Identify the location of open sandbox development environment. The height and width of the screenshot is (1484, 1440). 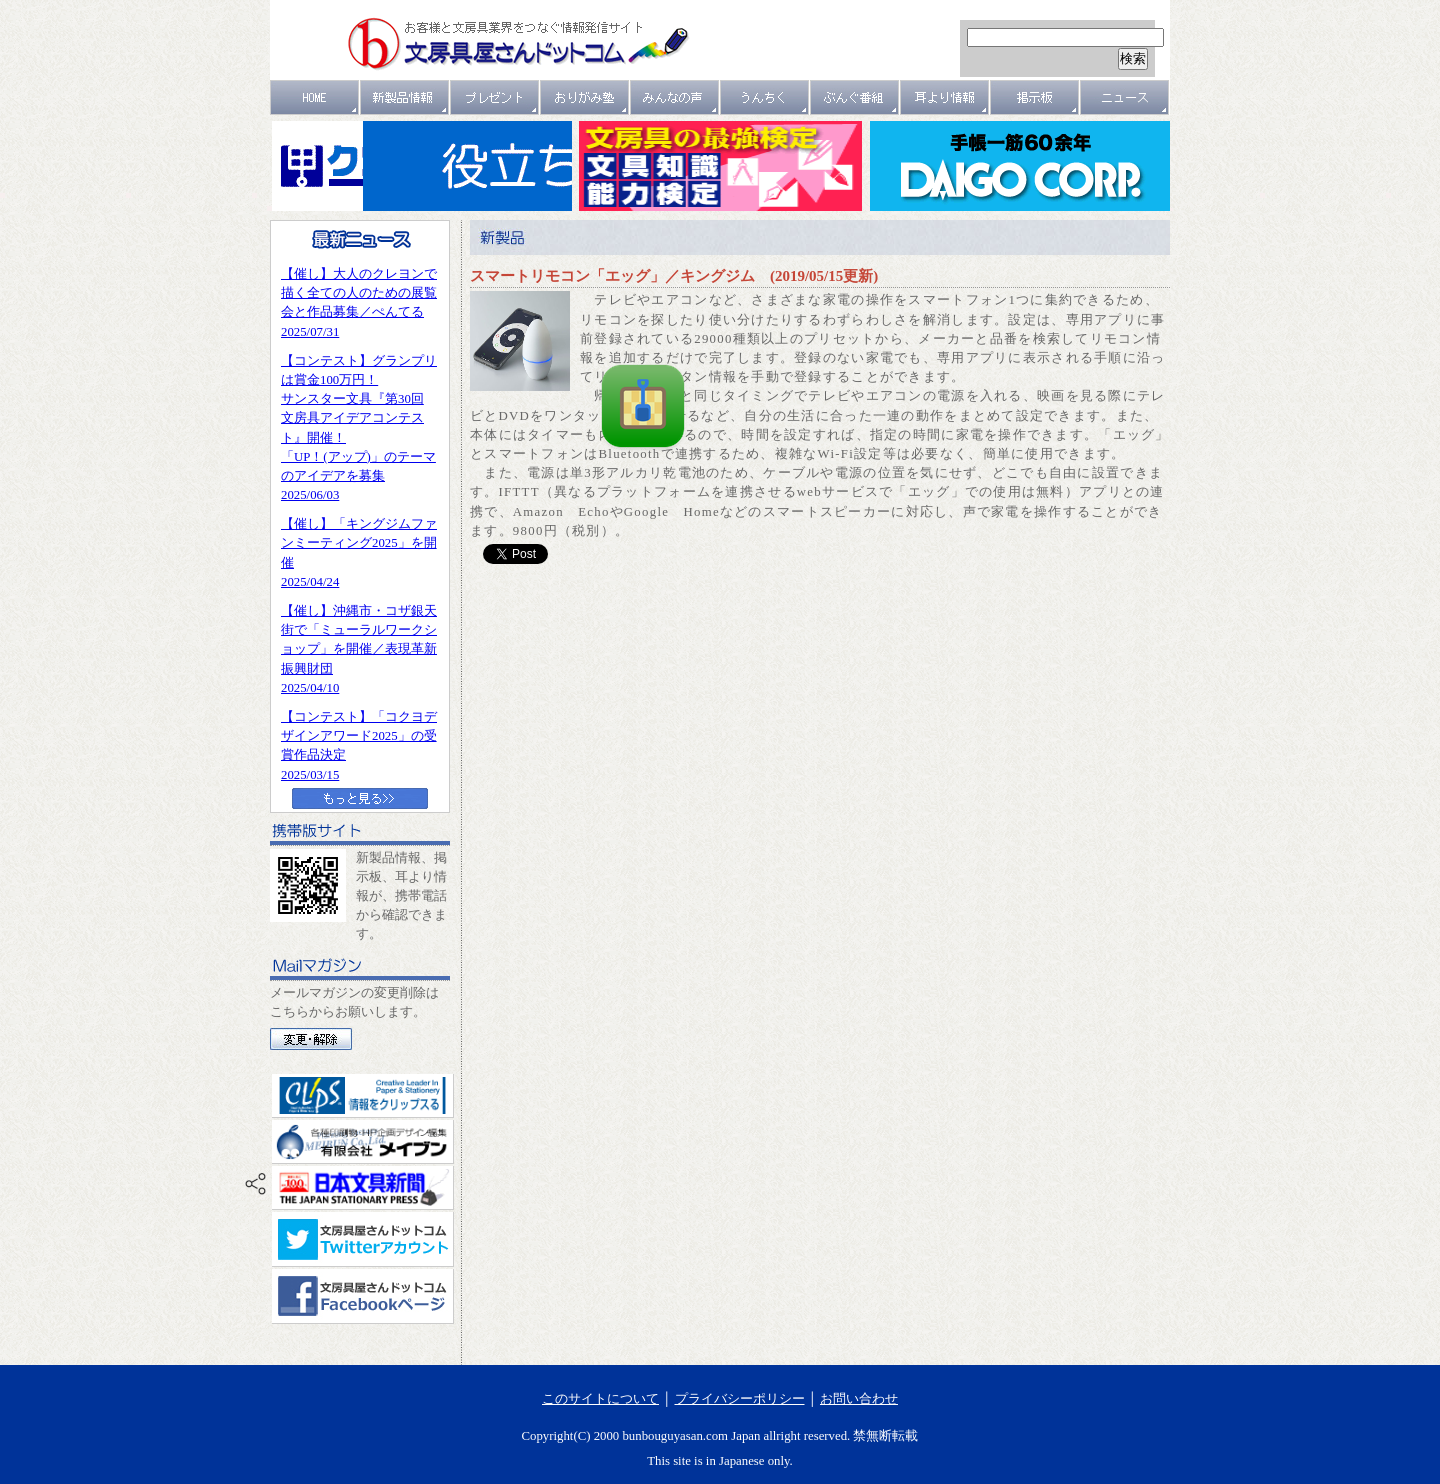
(643, 406).